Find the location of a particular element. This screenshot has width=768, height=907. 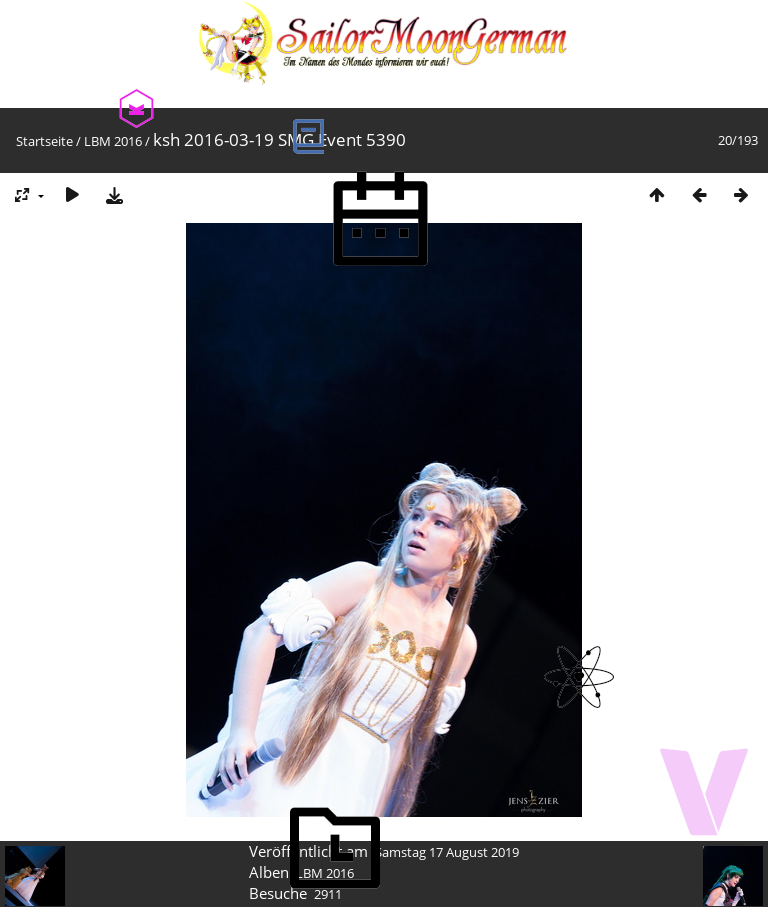

open your library or reading list is located at coordinates (308, 136).